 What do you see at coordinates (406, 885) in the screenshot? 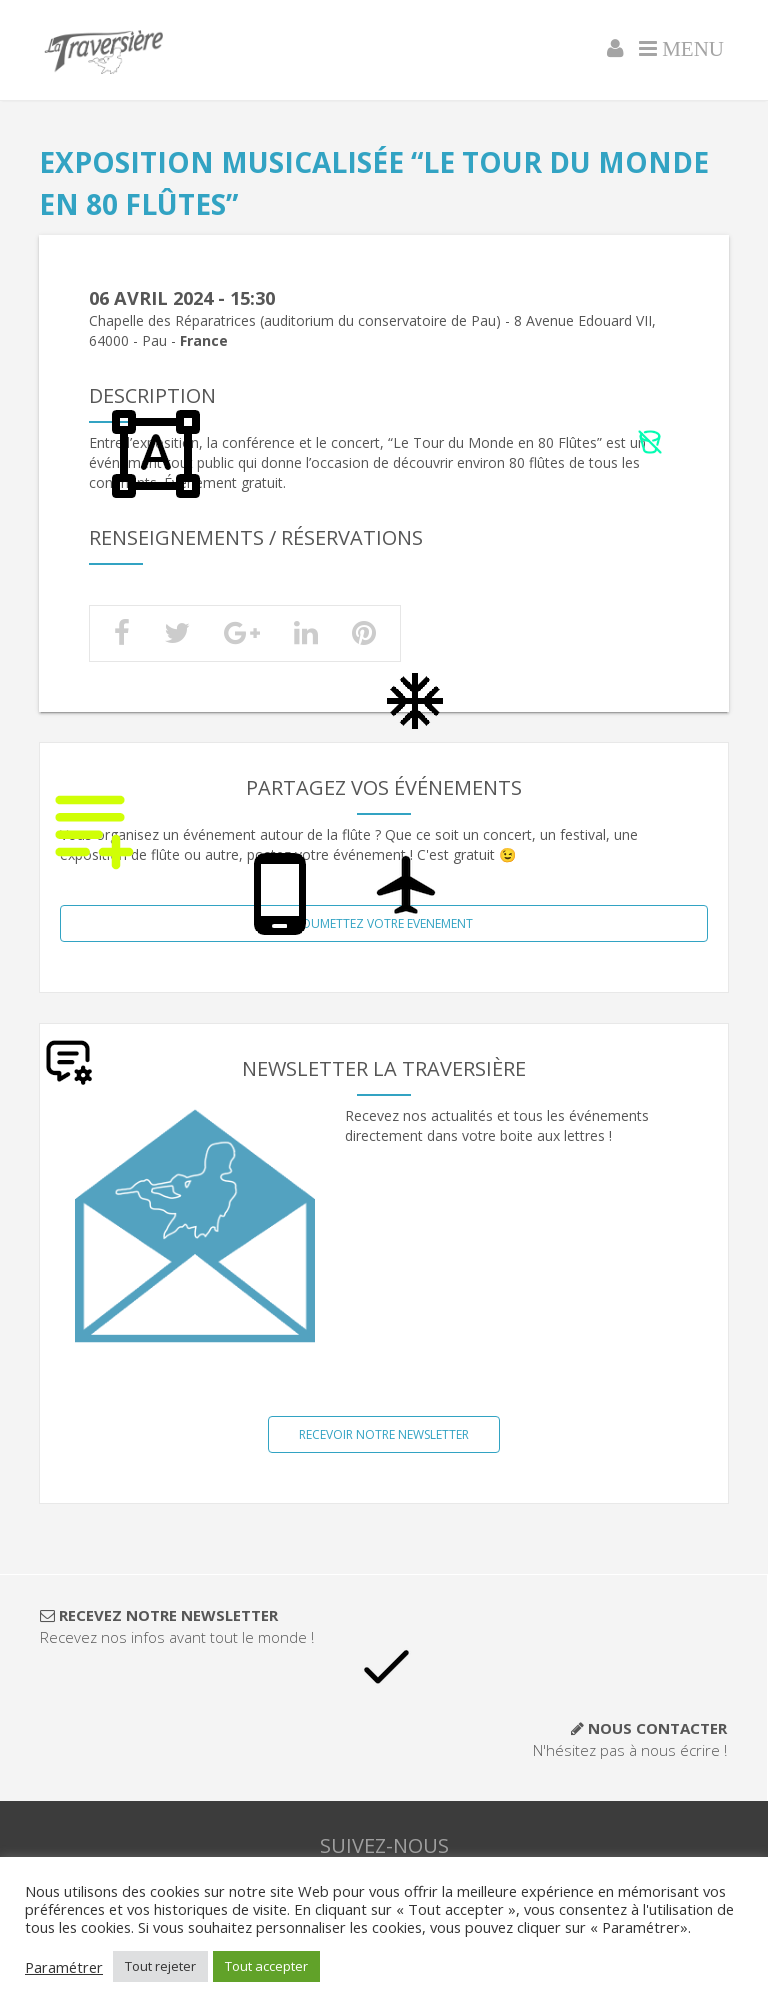
I see `enable airplane mode` at bounding box center [406, 885].